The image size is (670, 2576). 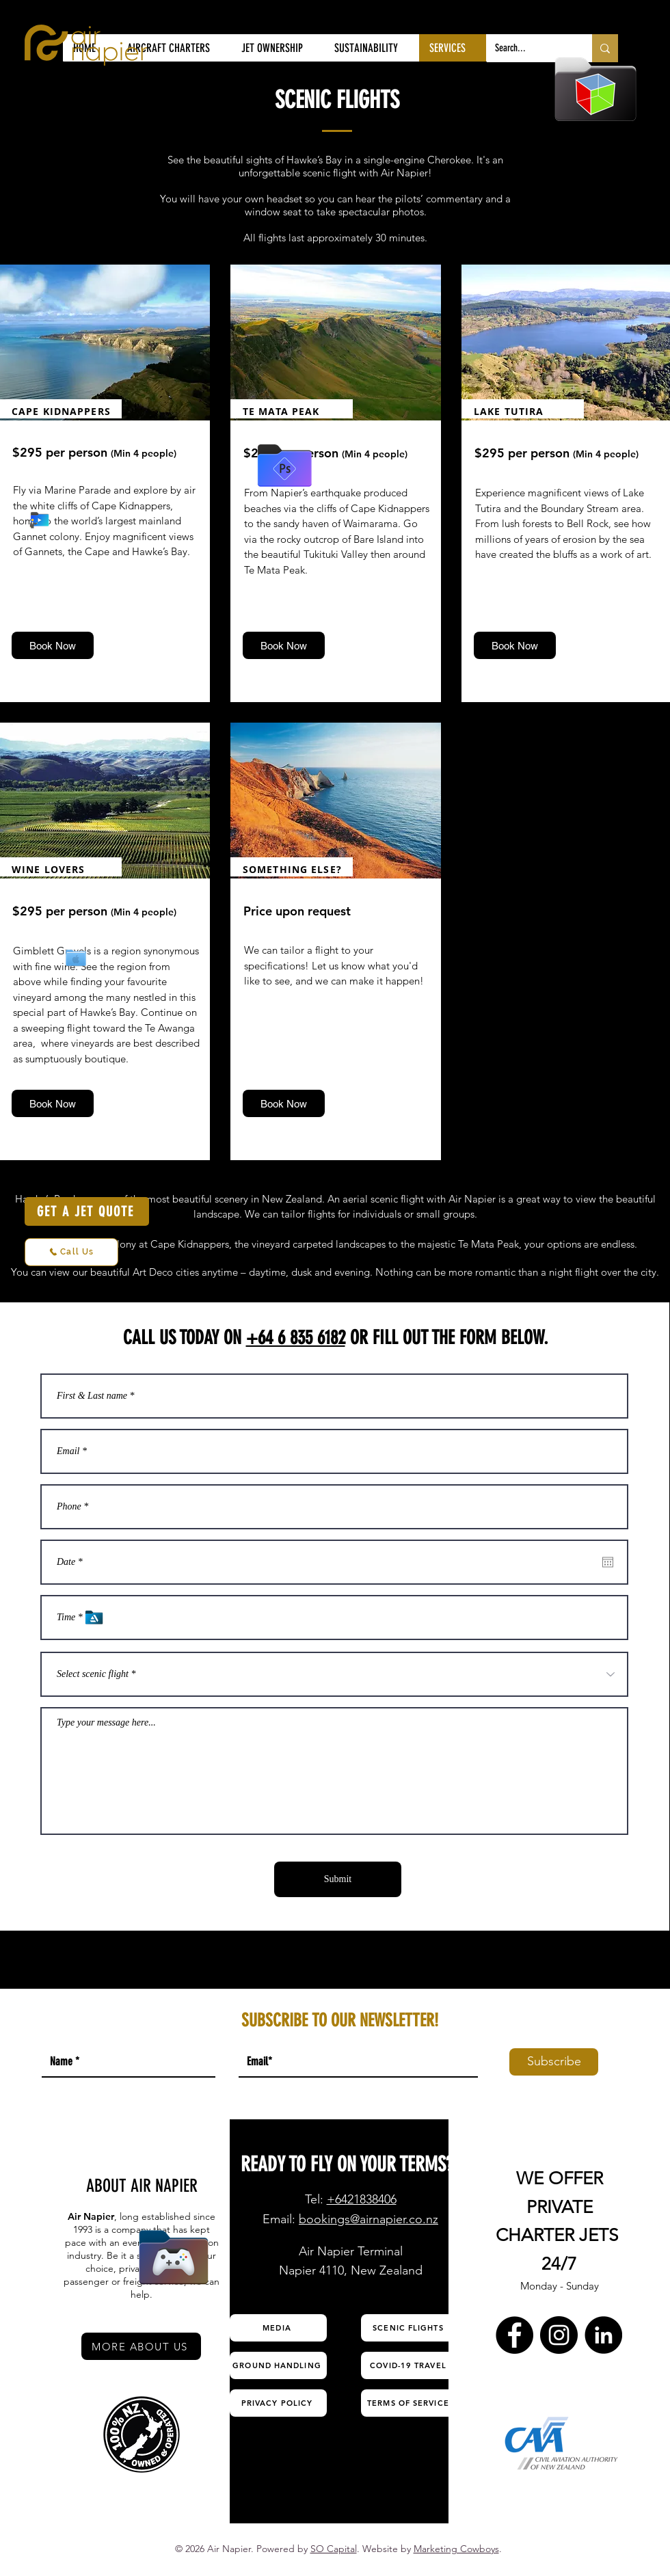 I want to click on open microsoft games folder, so click(x=173, y=2259).